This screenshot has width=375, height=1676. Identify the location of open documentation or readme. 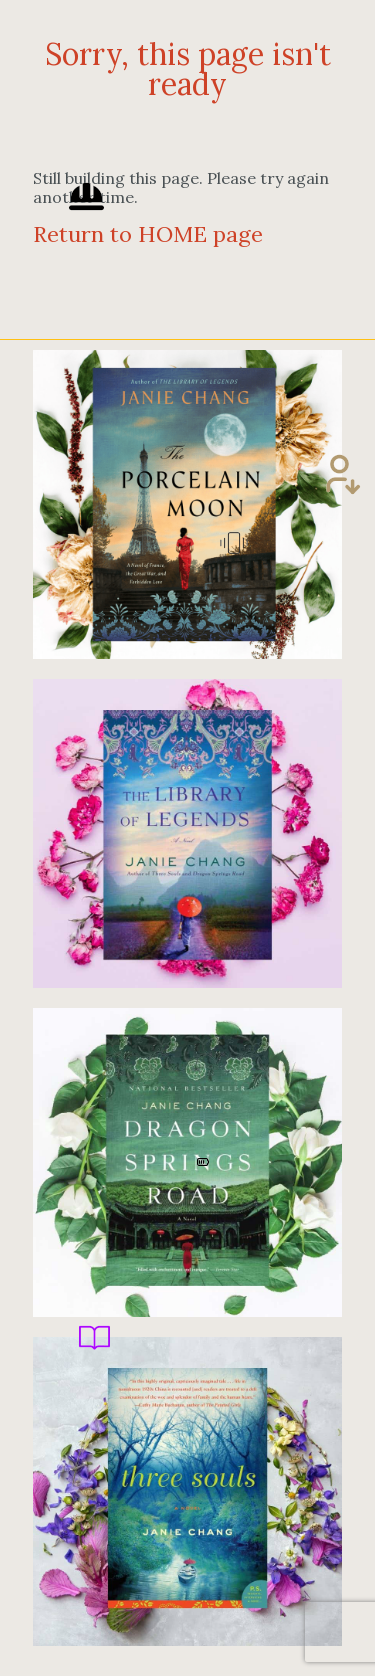
(94, 1337).